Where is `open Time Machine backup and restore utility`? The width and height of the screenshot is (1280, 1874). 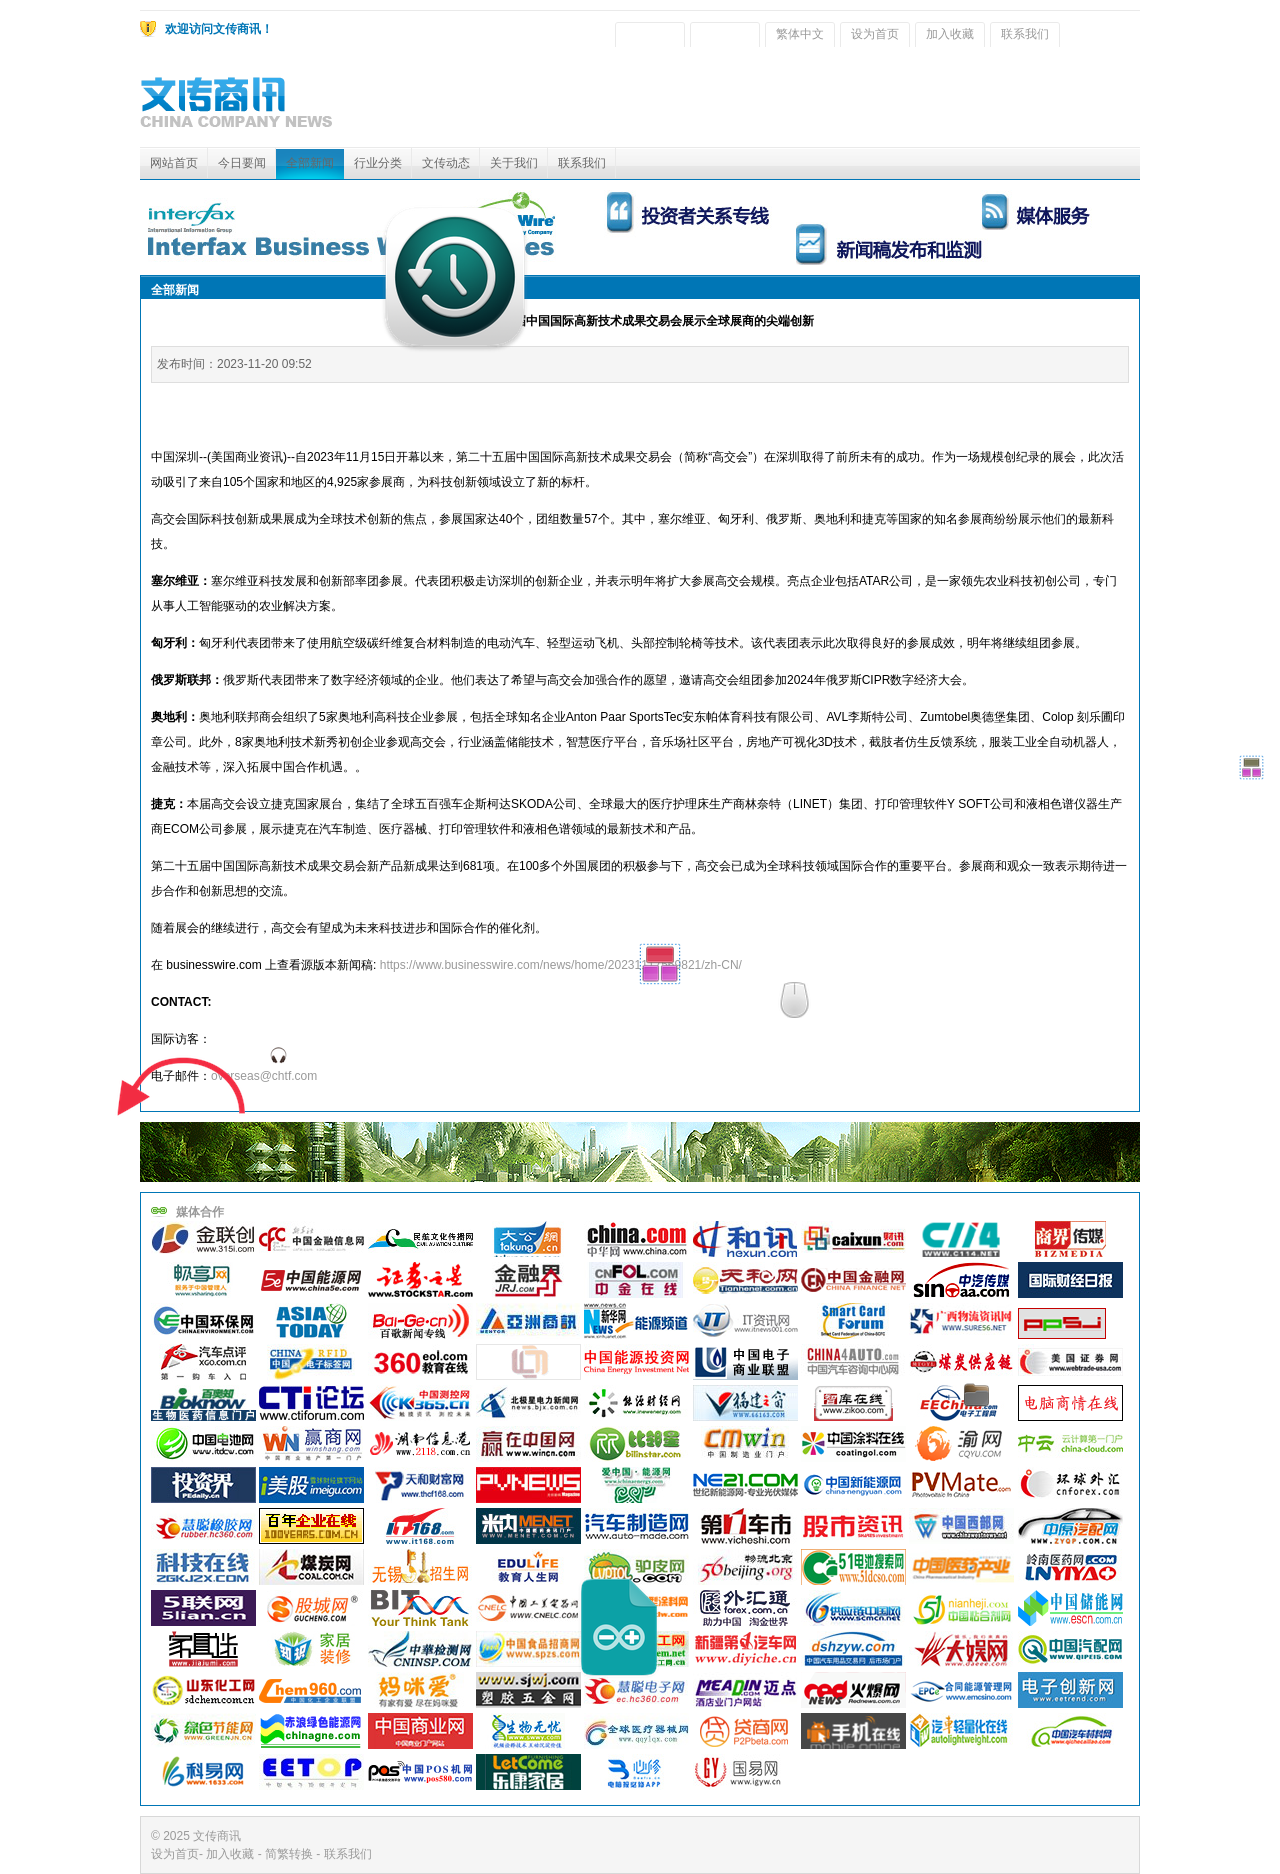
open Time Machine backup and restore utility is located at coordinates (455, 277).